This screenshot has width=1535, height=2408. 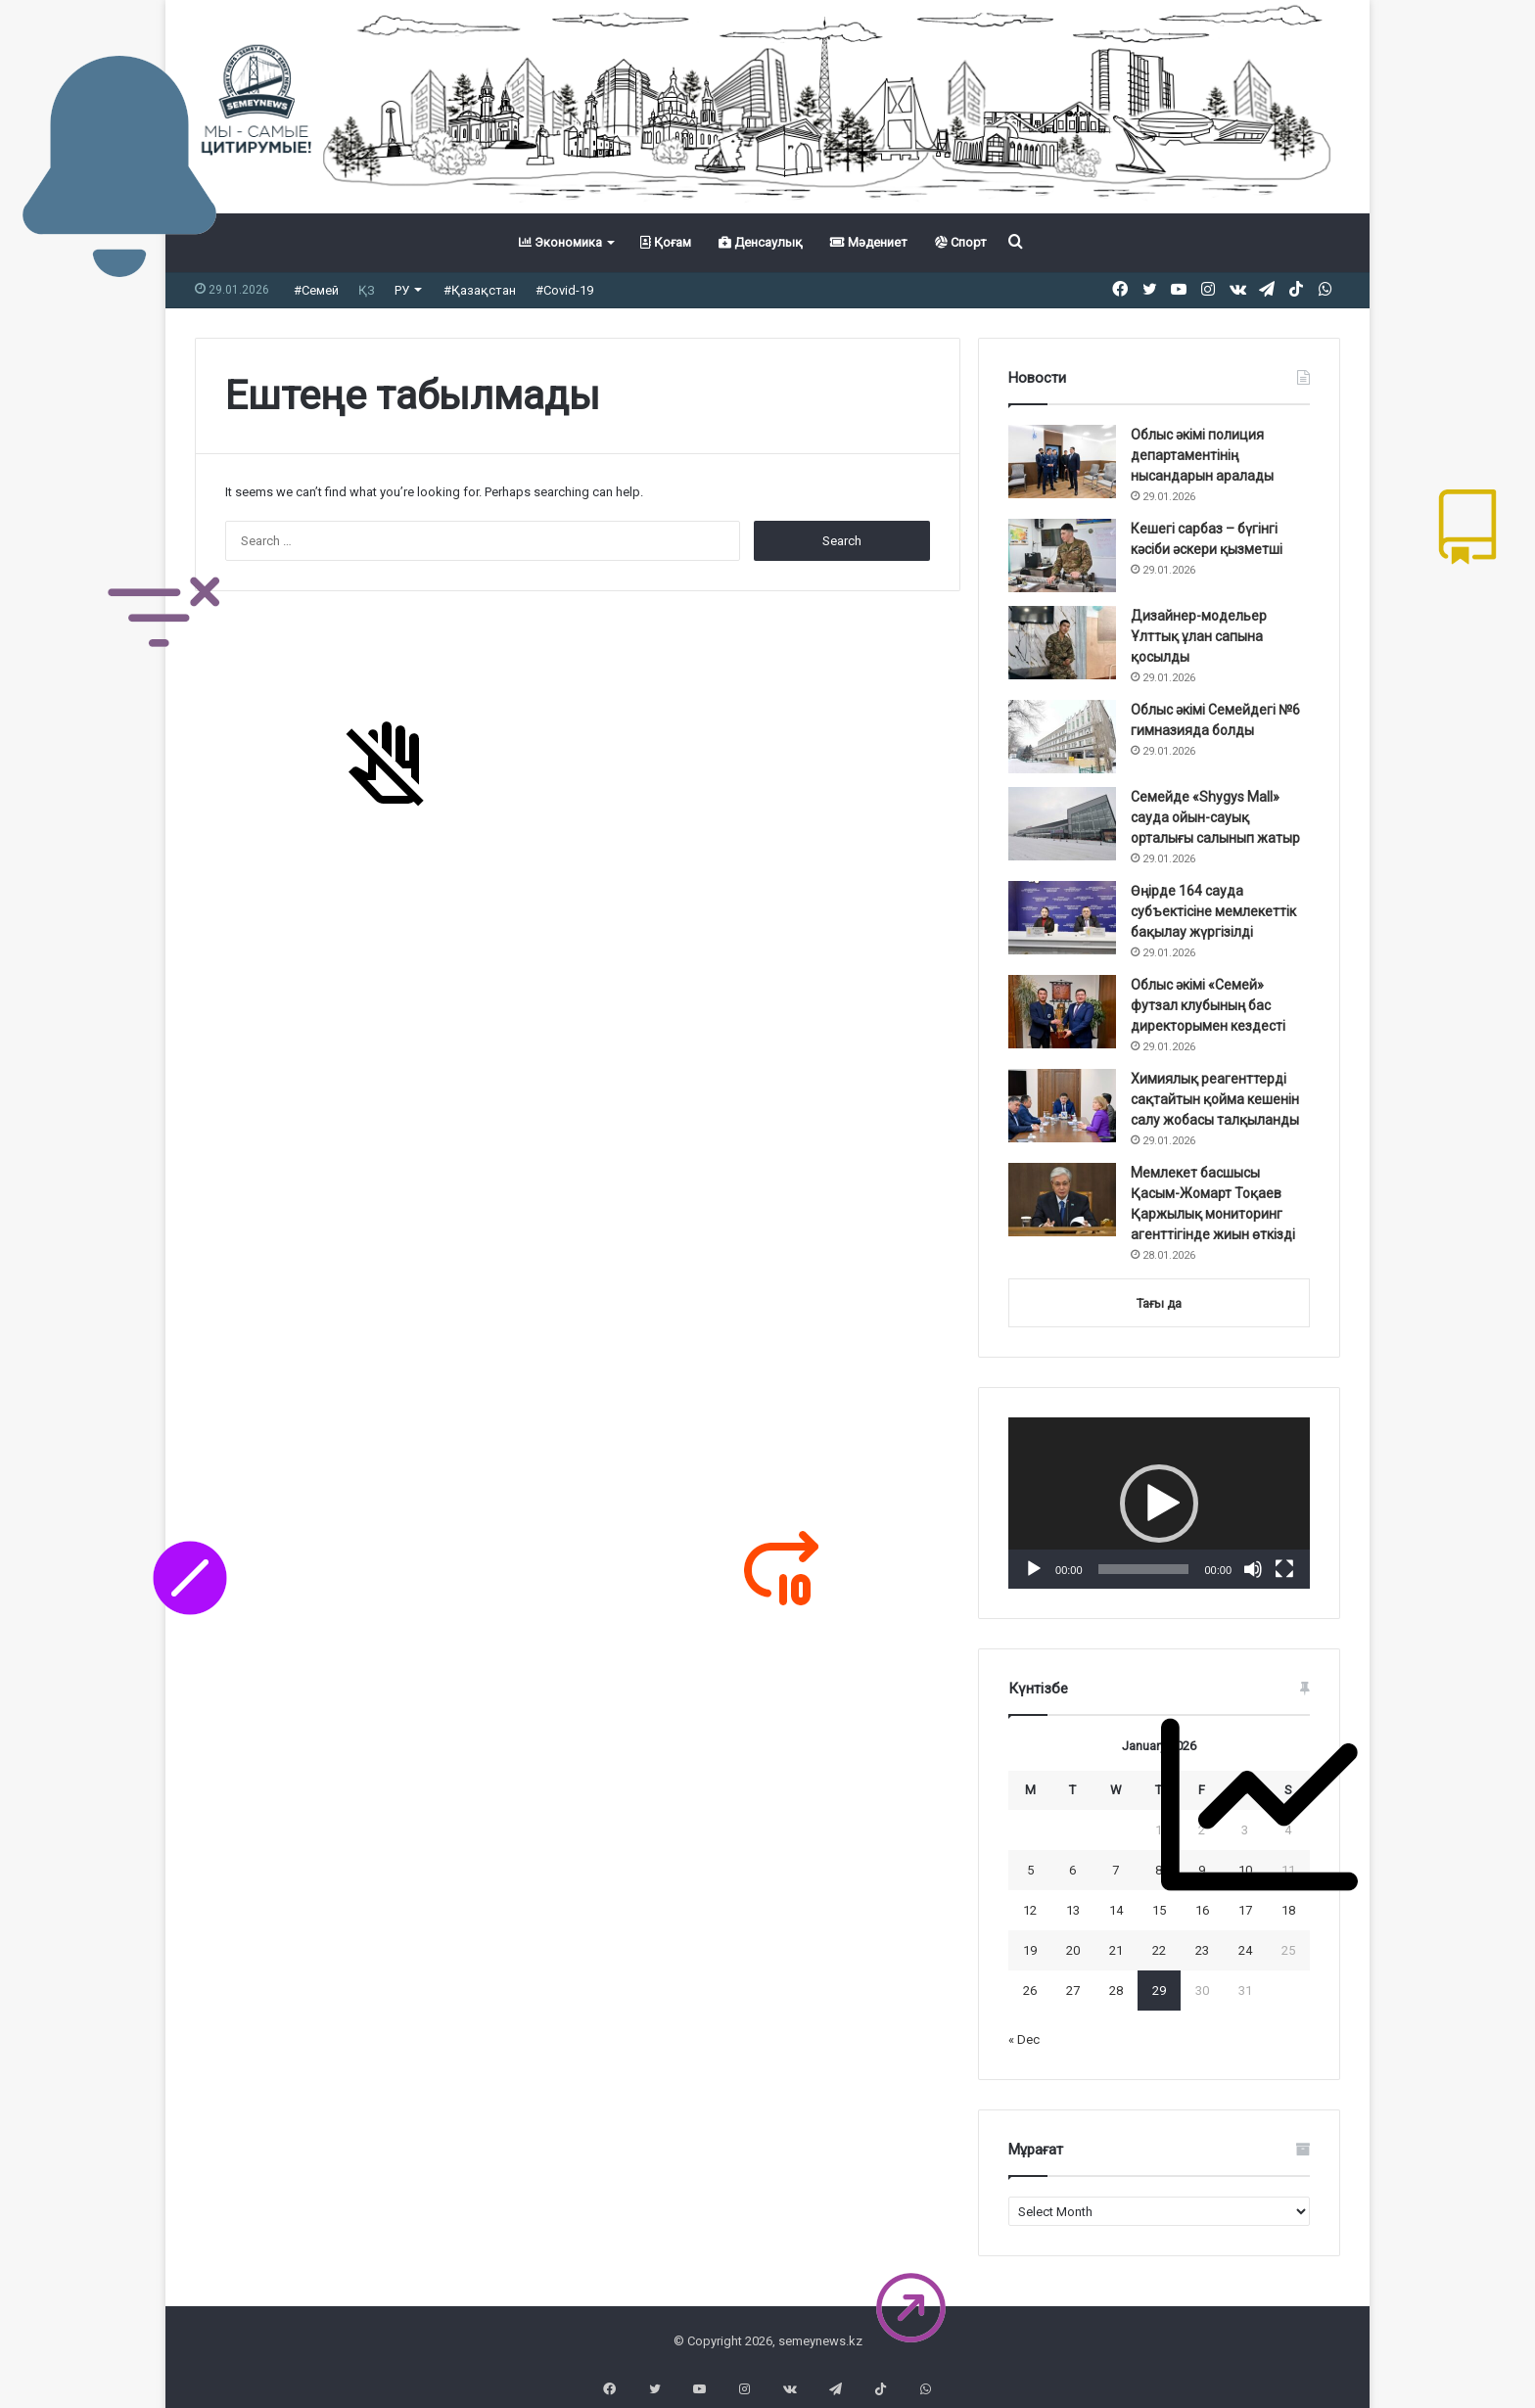 I want to click on access a code repository, so click(x=1467, y=528).